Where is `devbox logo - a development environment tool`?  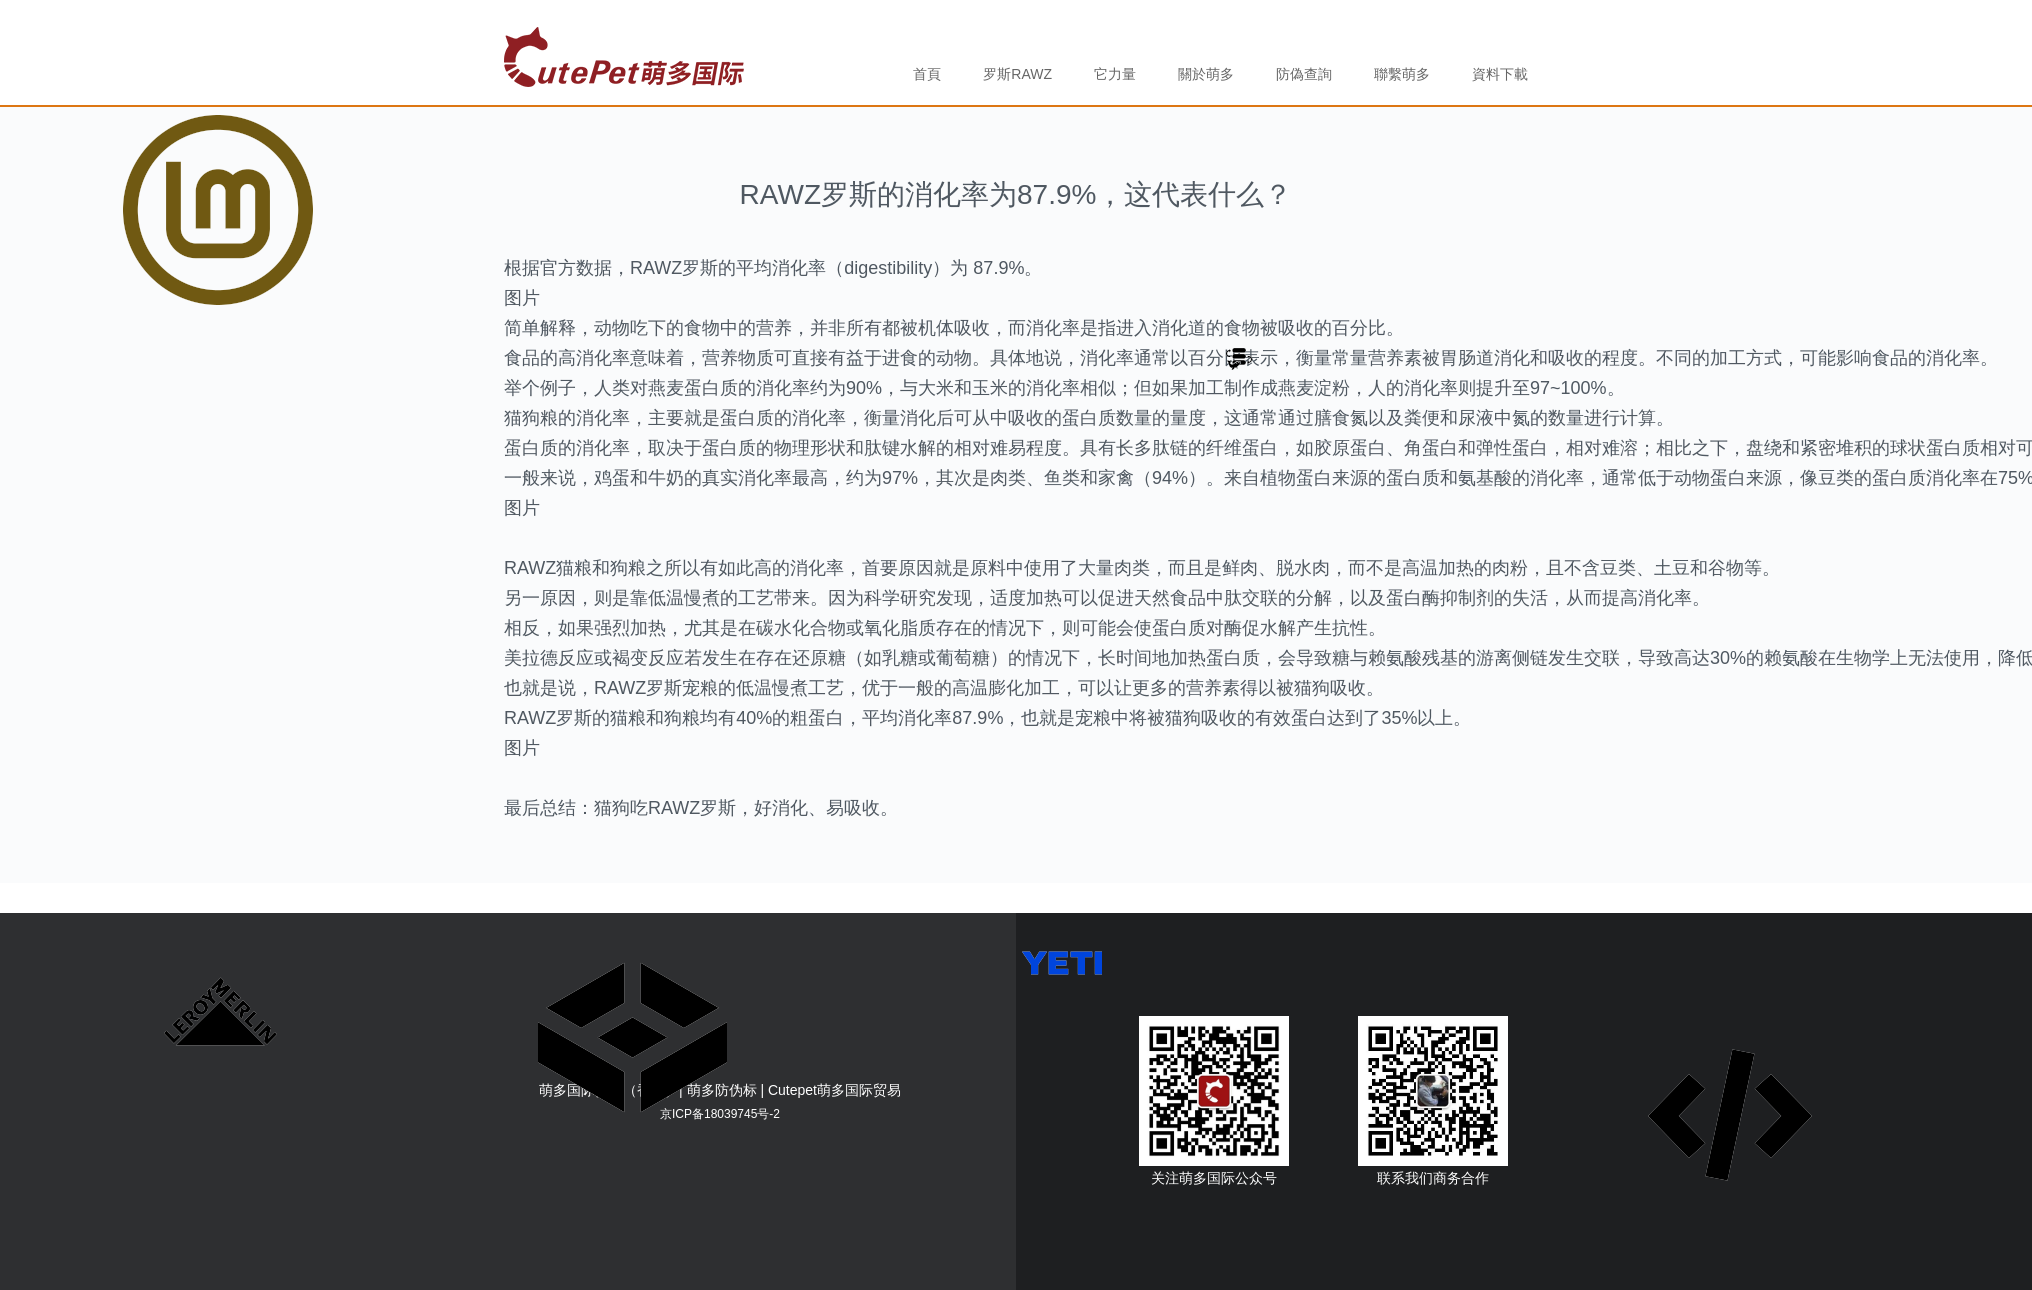
devbox logo - a development environment tool is located at coordinates (1730, 1115).